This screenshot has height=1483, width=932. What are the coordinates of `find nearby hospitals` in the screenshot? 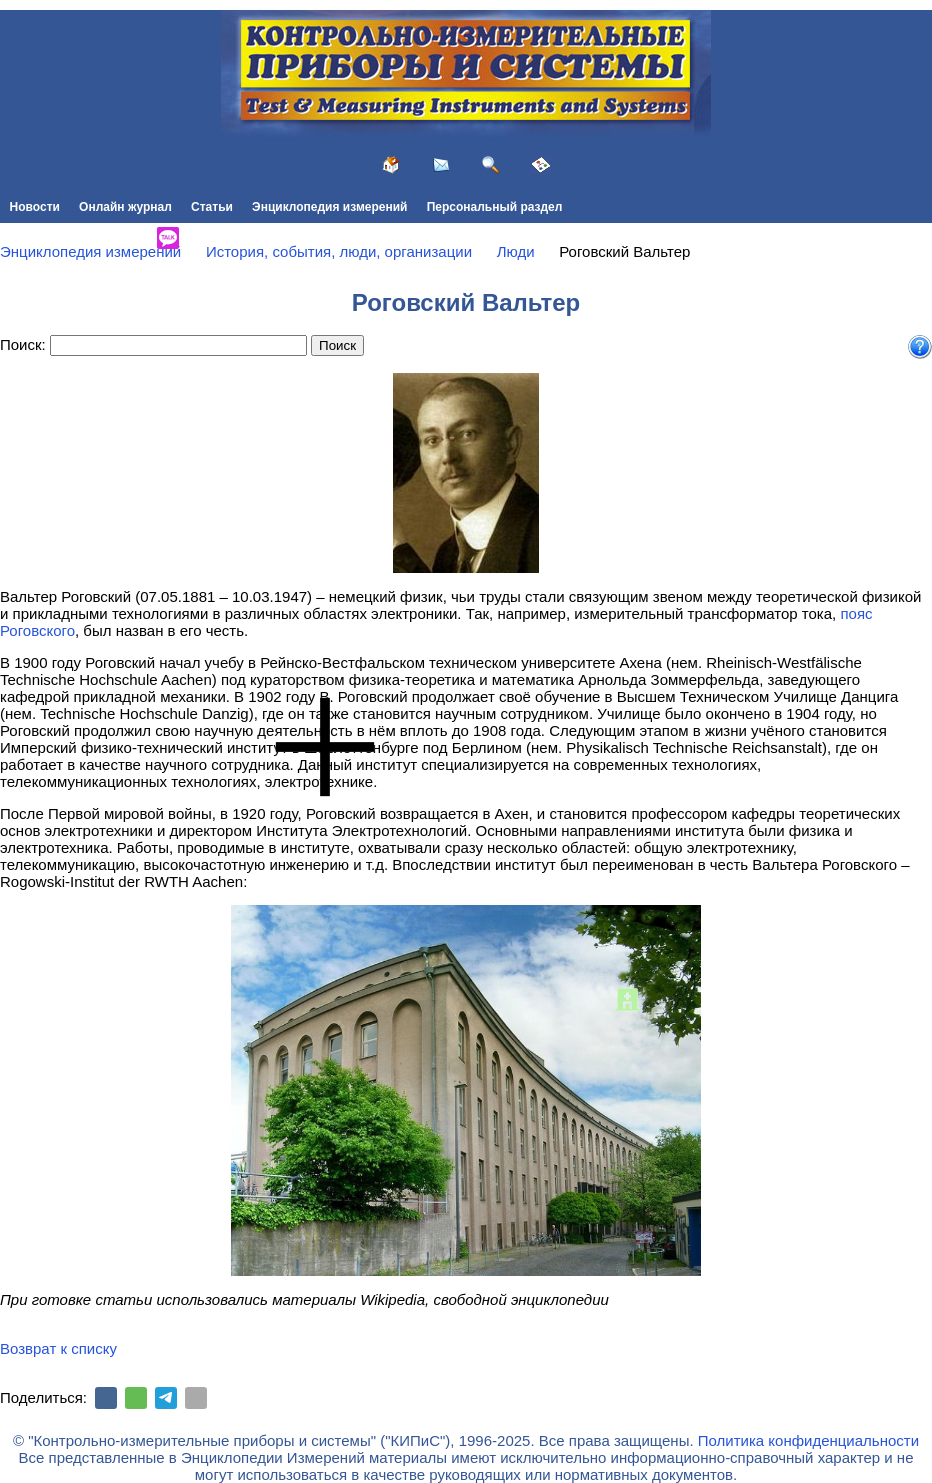 It's located at (627, 999).